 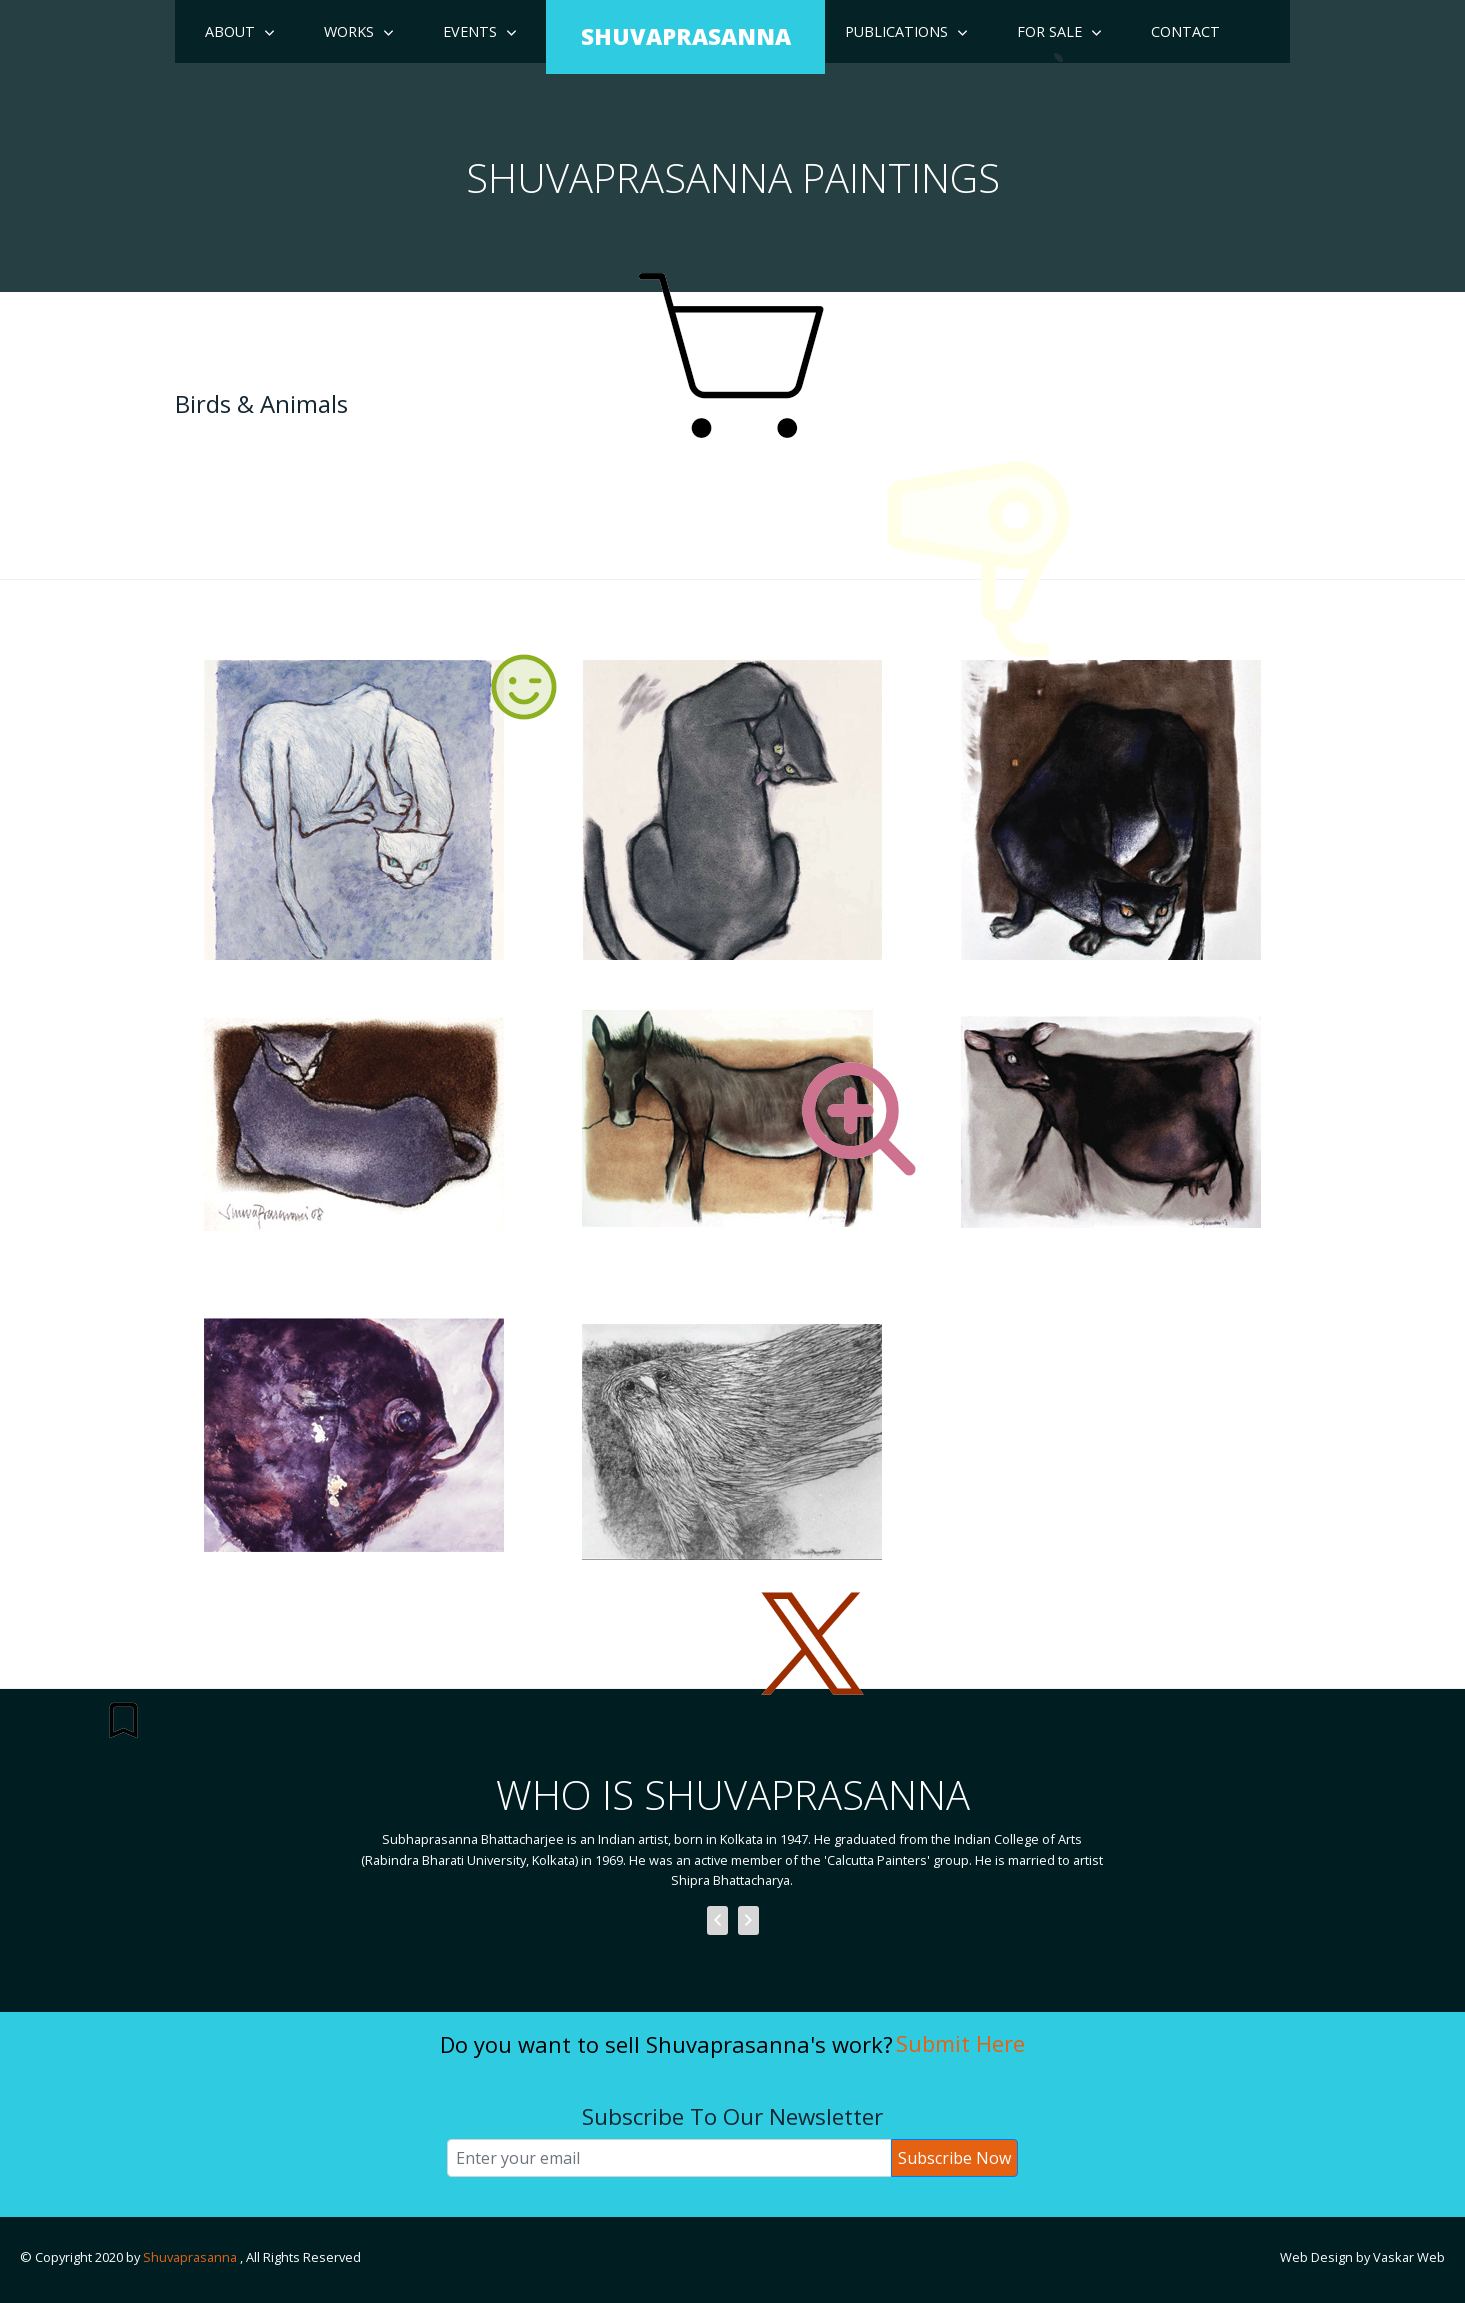 I want to click on zoom in on content, so click(x=859, y=1119).